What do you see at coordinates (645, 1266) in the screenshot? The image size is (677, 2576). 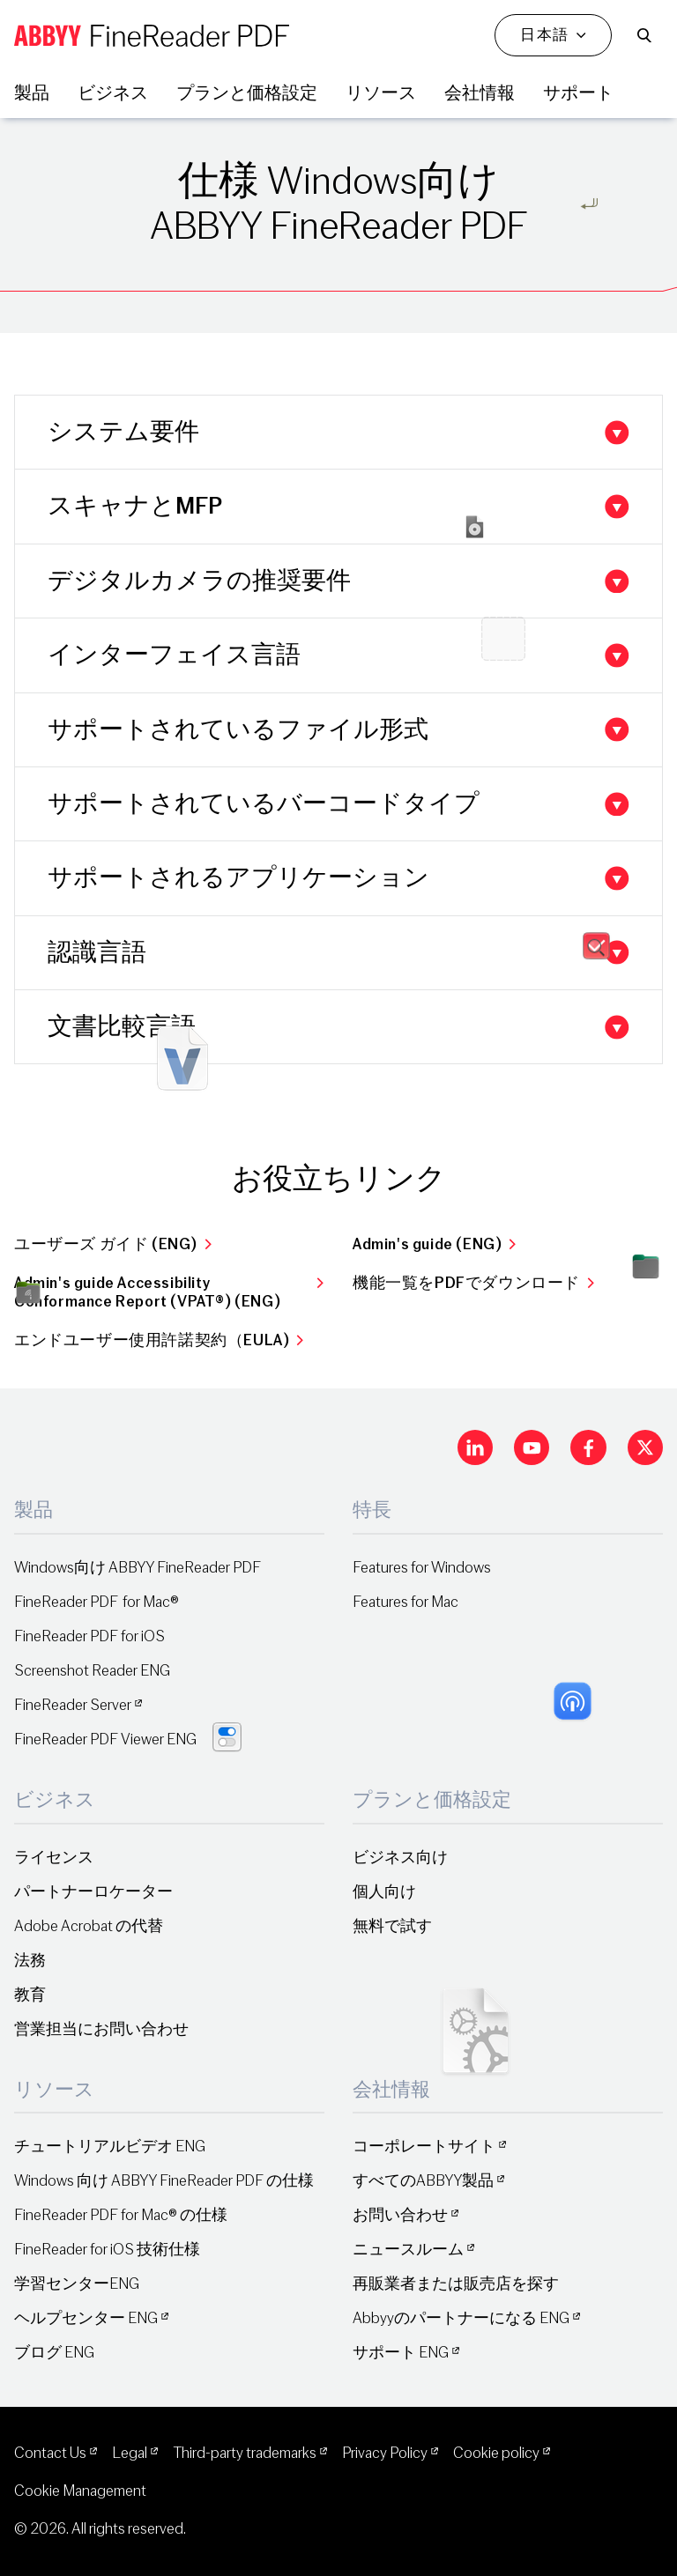 I see `open file folder` at bounding box center [645, 1266].